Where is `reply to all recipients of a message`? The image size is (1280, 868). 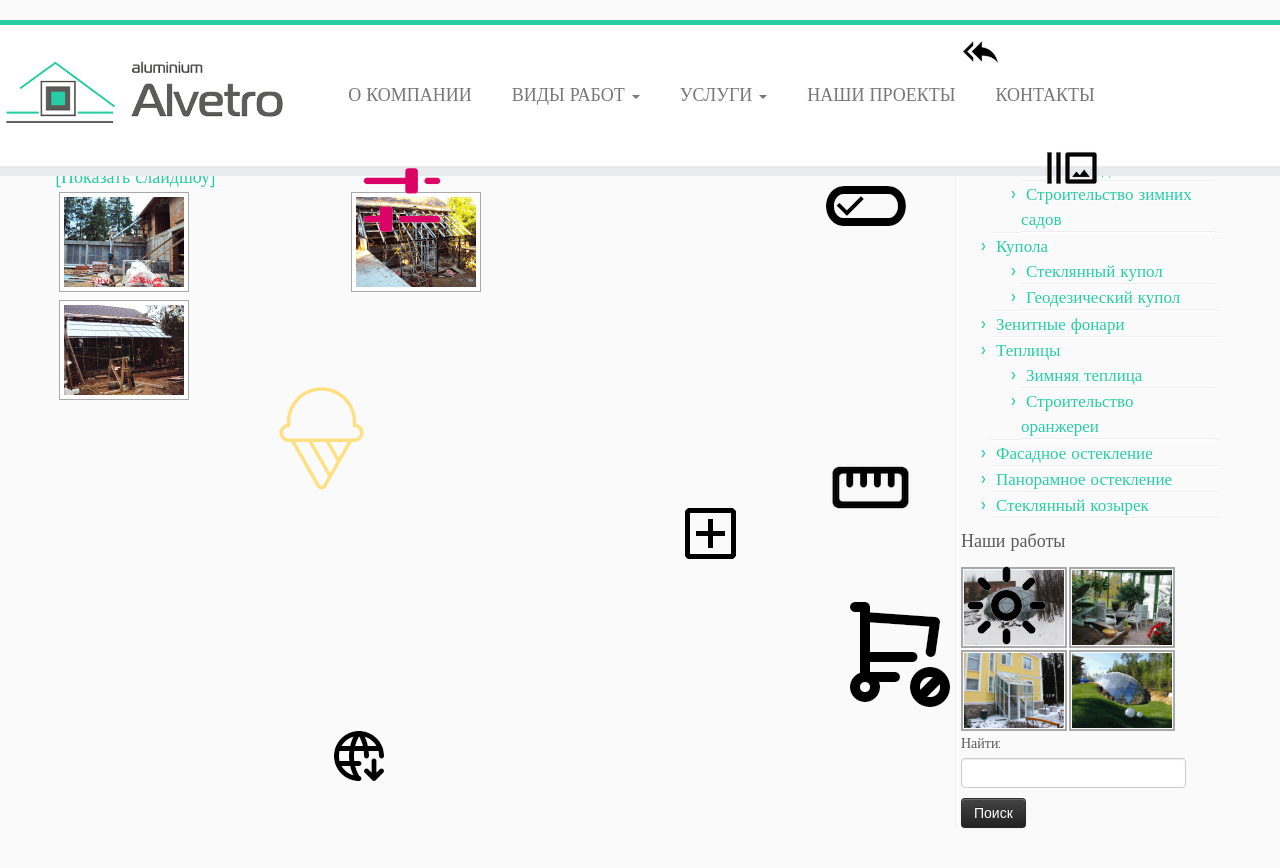 reply to all recipients of a message is located at coordinates (980, 51).